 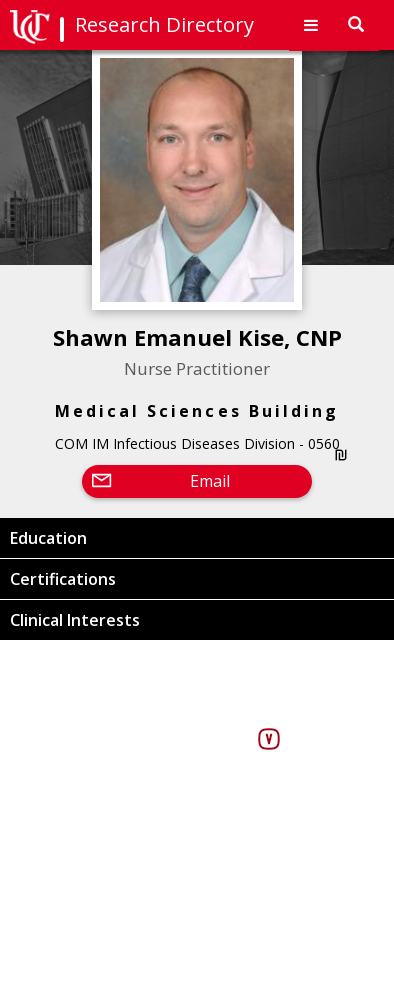 What do you see at coordinates (269, 739) in the screenshot?
I see `indicates a "v" label or category tag` at bounding box center [269, 739].